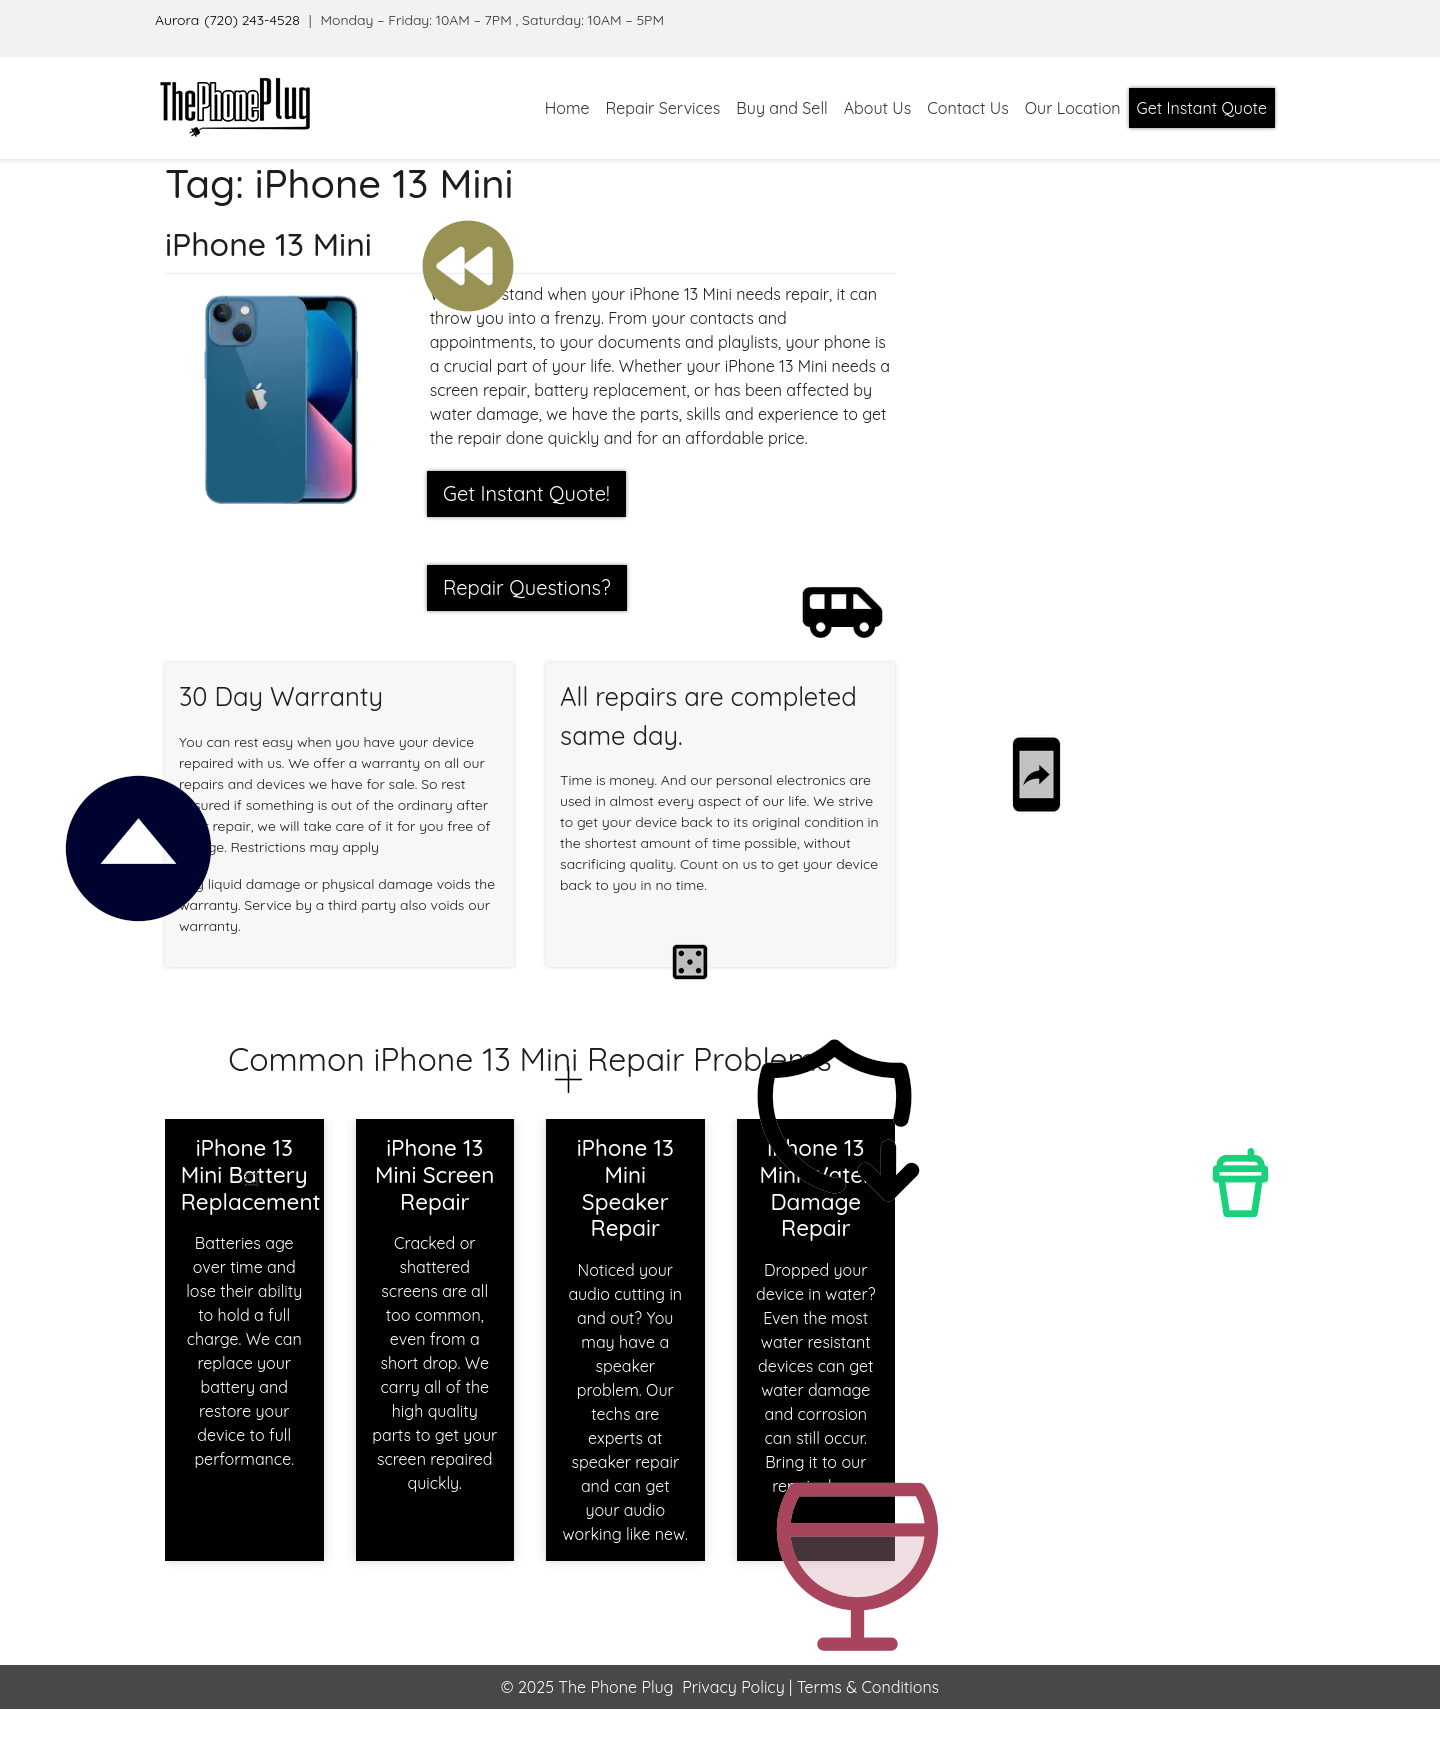 Image resolution: width=1440 pixels, height=1737 pixels. Describe the element at coordinates (1240, 1182) in the screenshot. I see `order a coffee or beverage` at that location.